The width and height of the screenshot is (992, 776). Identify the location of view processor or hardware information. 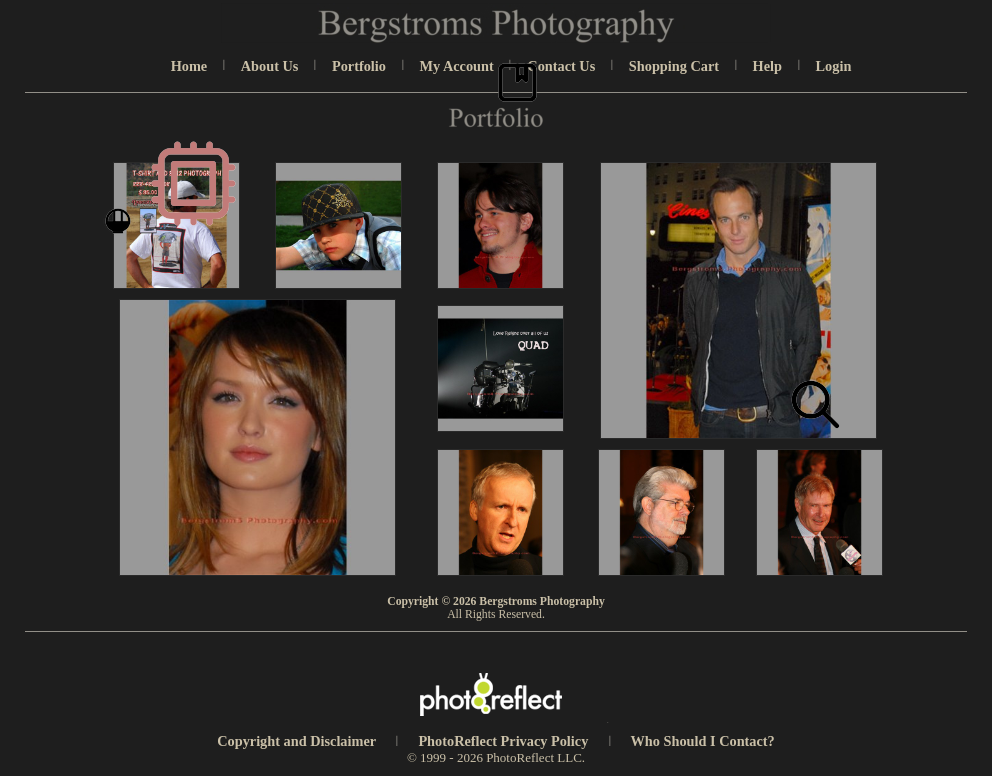
(193, 183).